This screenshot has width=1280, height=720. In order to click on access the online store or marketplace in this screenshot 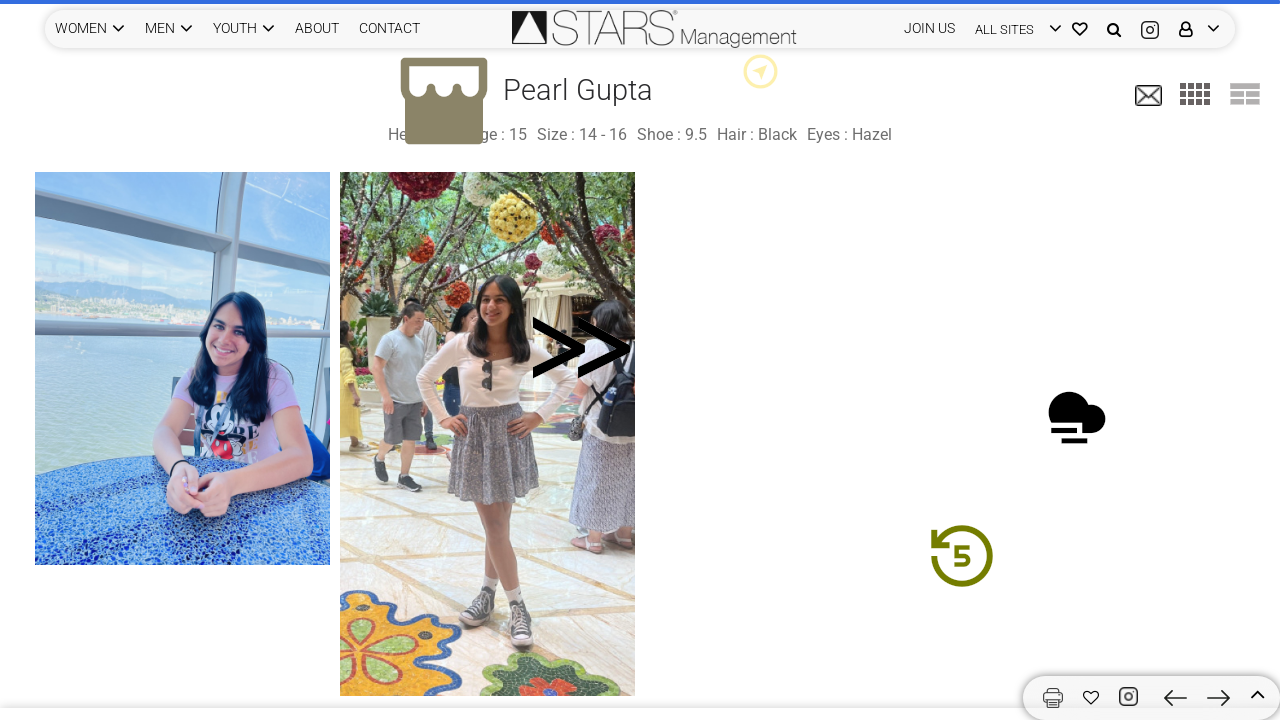, I will do `click(444, 101)`.